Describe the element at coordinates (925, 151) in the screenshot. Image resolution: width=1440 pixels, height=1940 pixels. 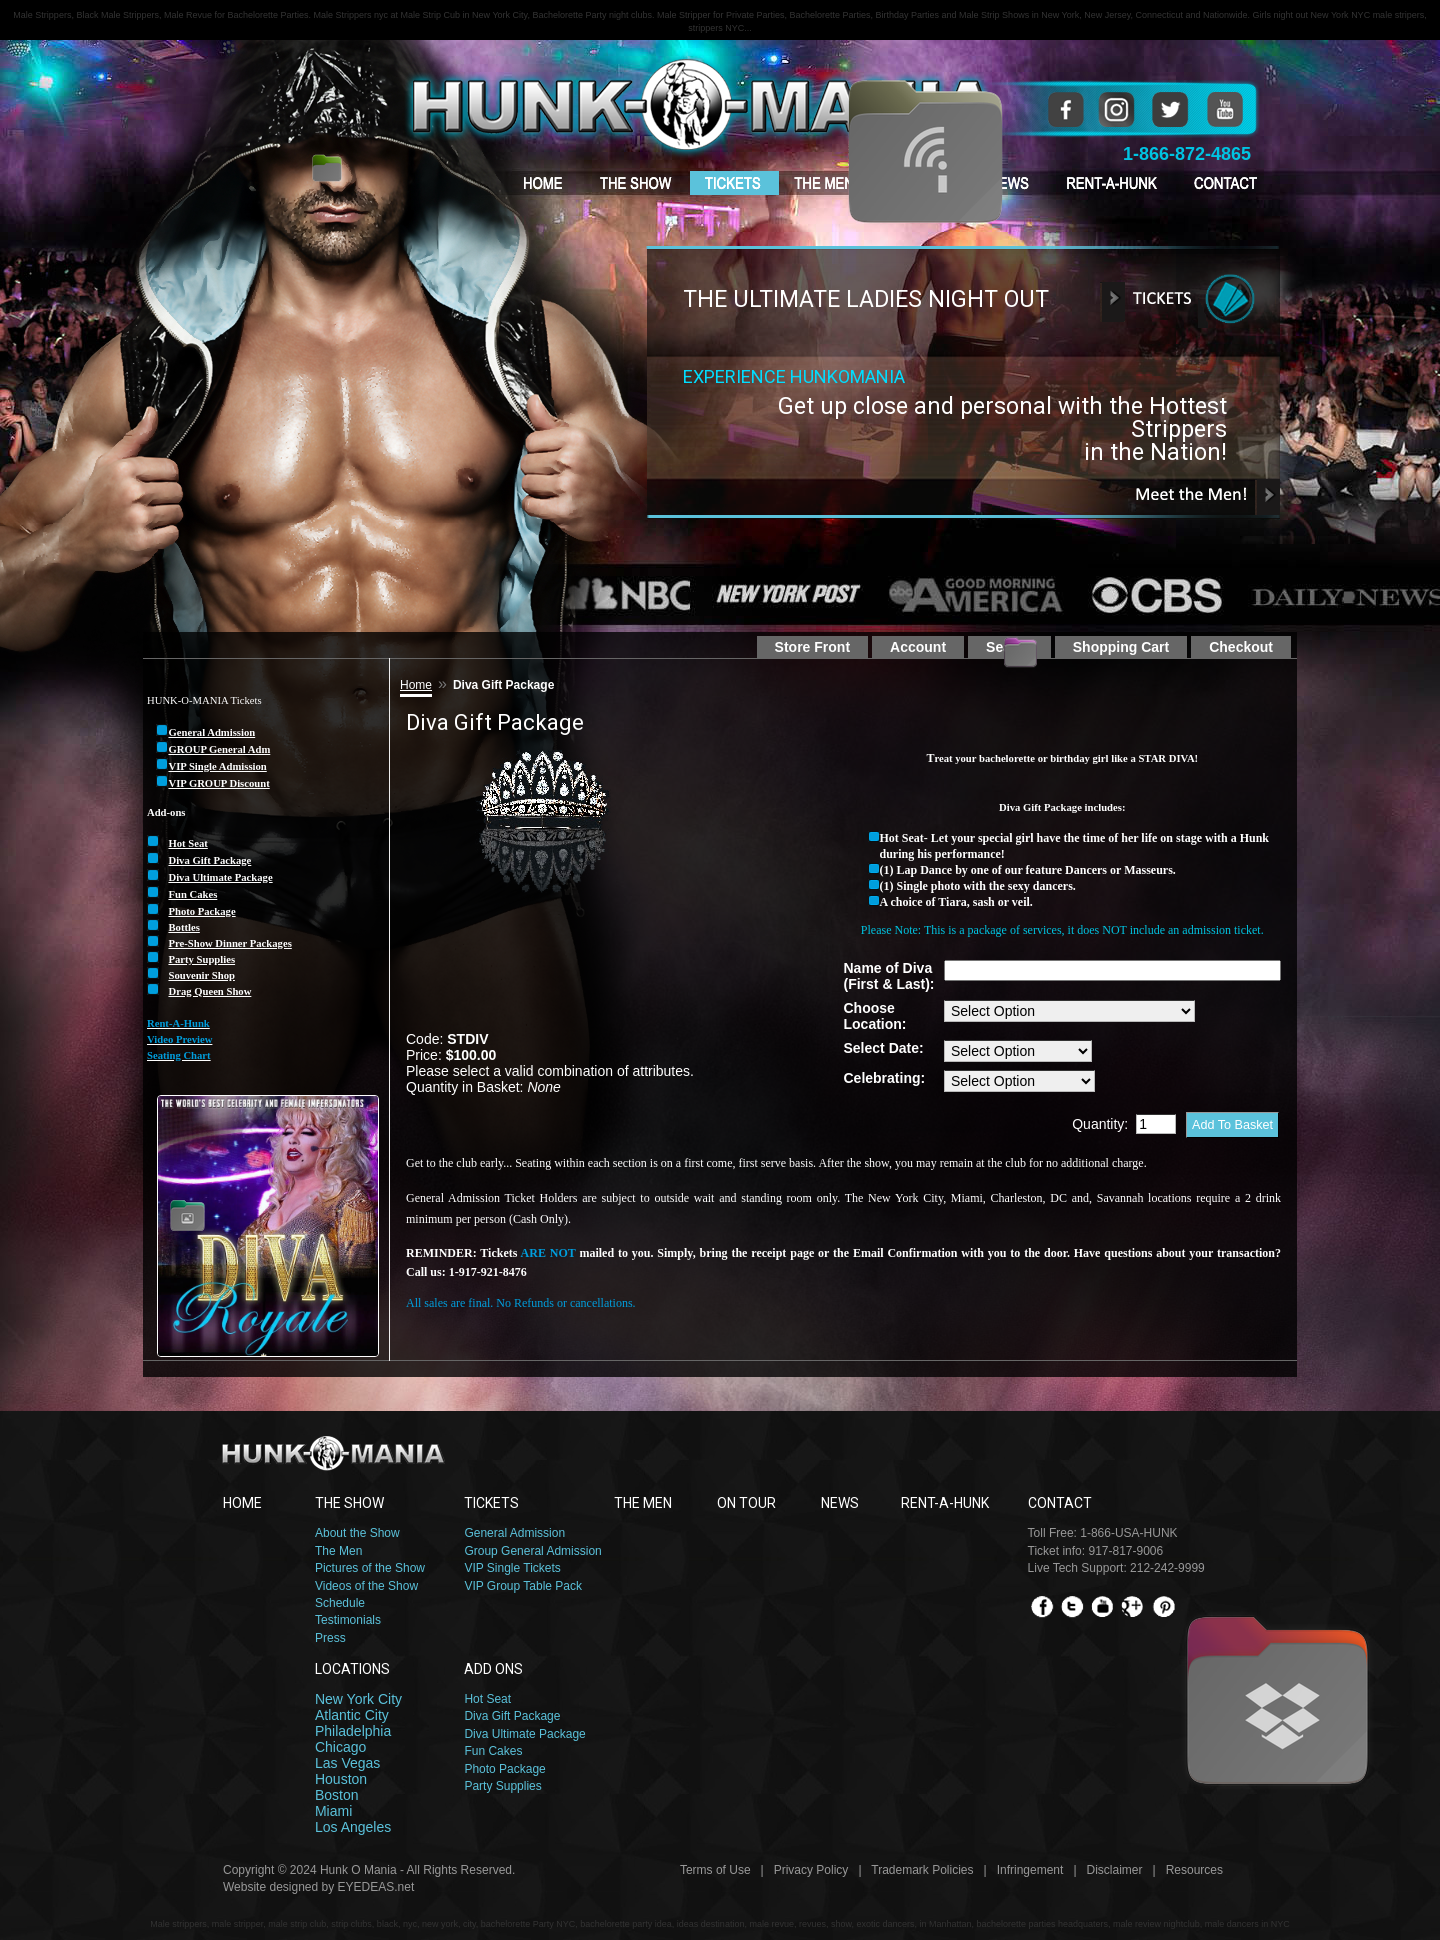
I see `open insync cloud sync folder` at that location.